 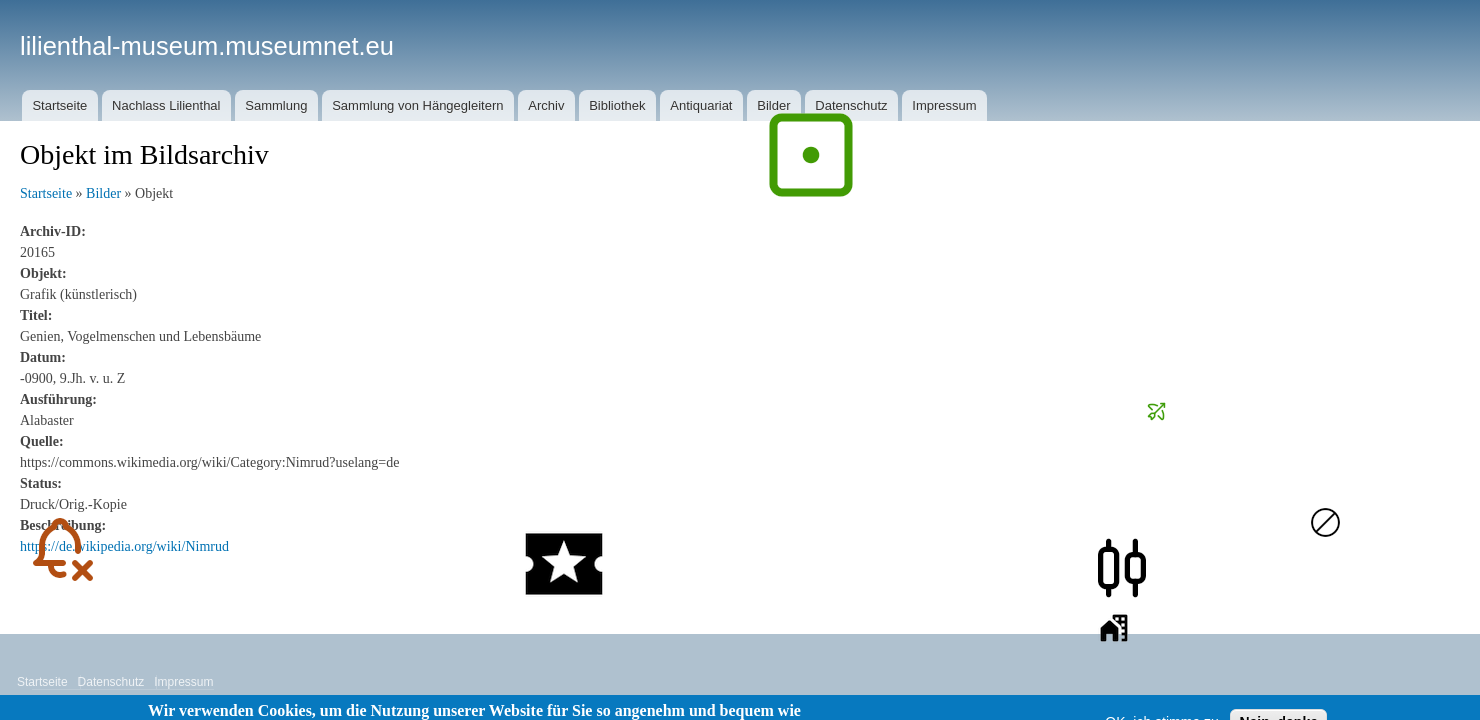 What do you see at coordinates (564, 564) in the screenshot?
I see `view nearby events or entertainment` at bounding box center [564, 564].